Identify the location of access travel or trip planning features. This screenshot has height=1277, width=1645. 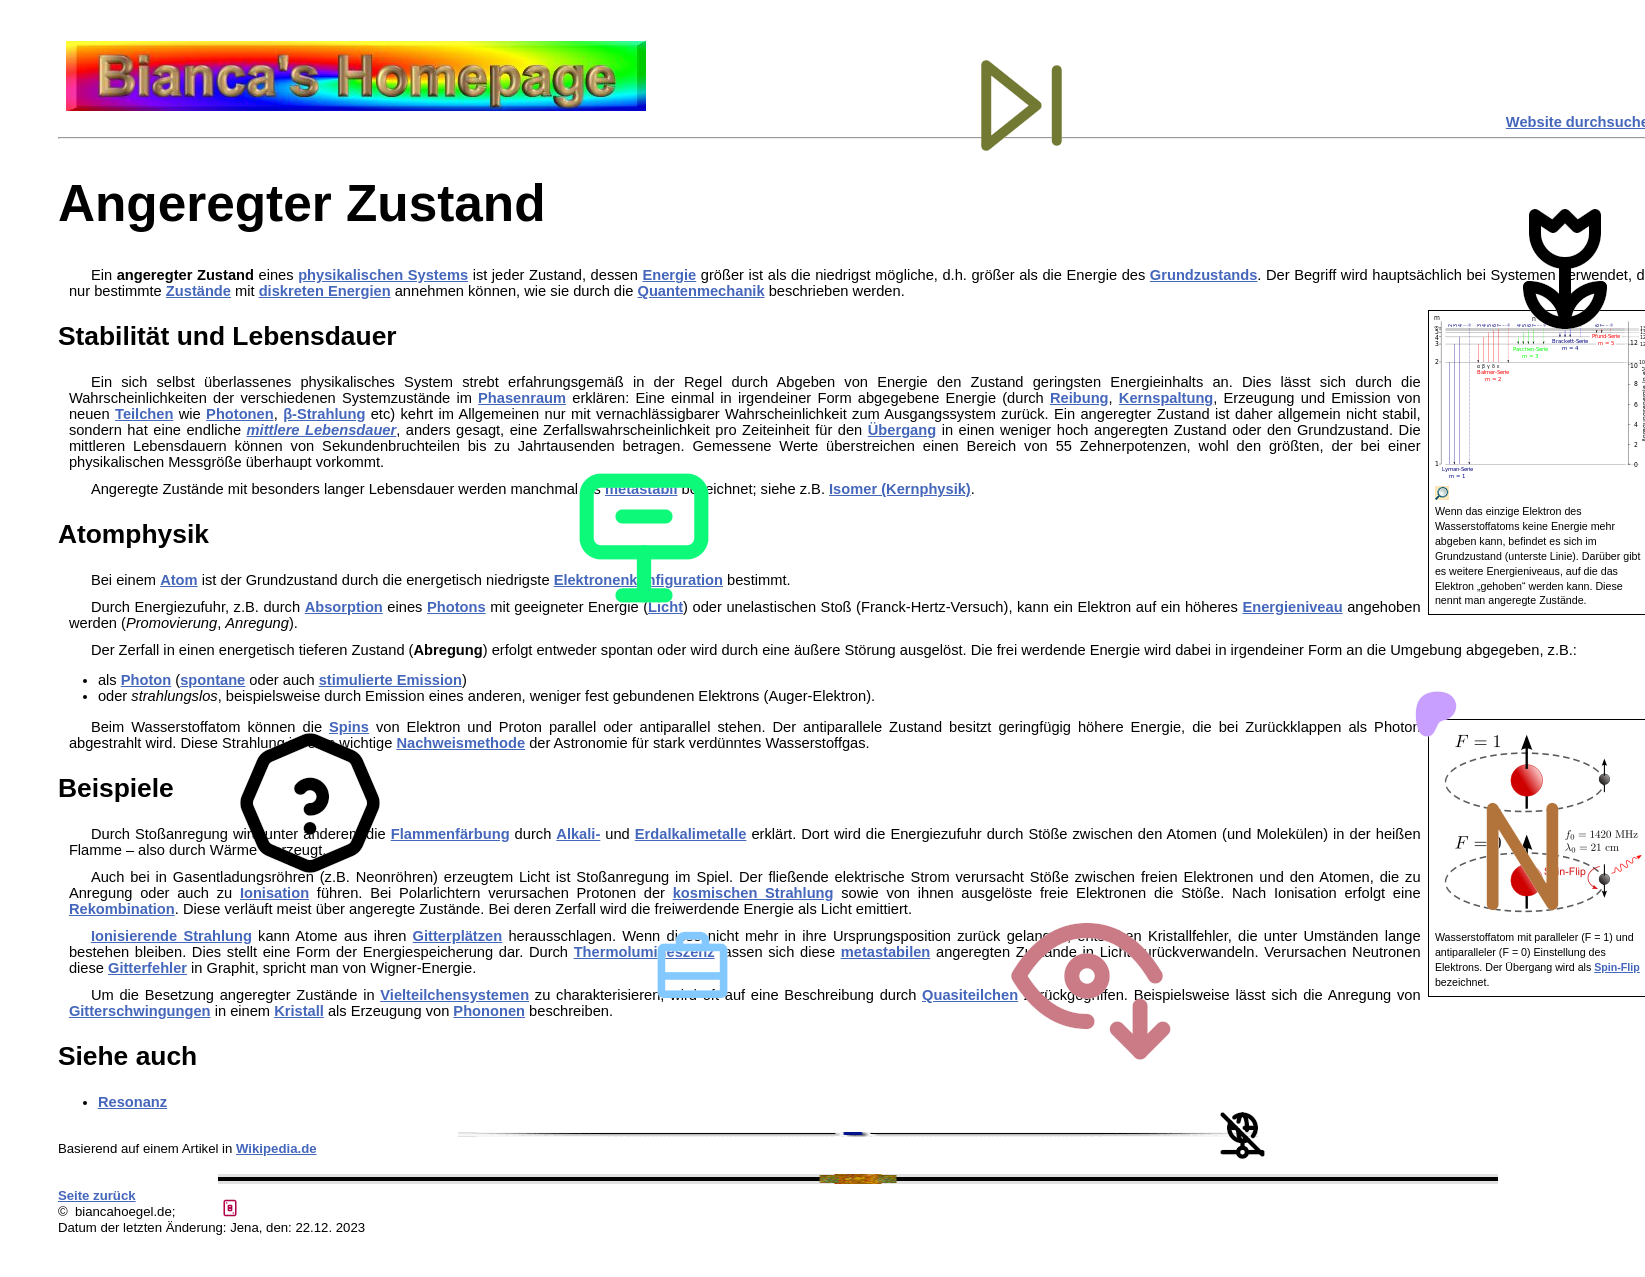
(692, 969).